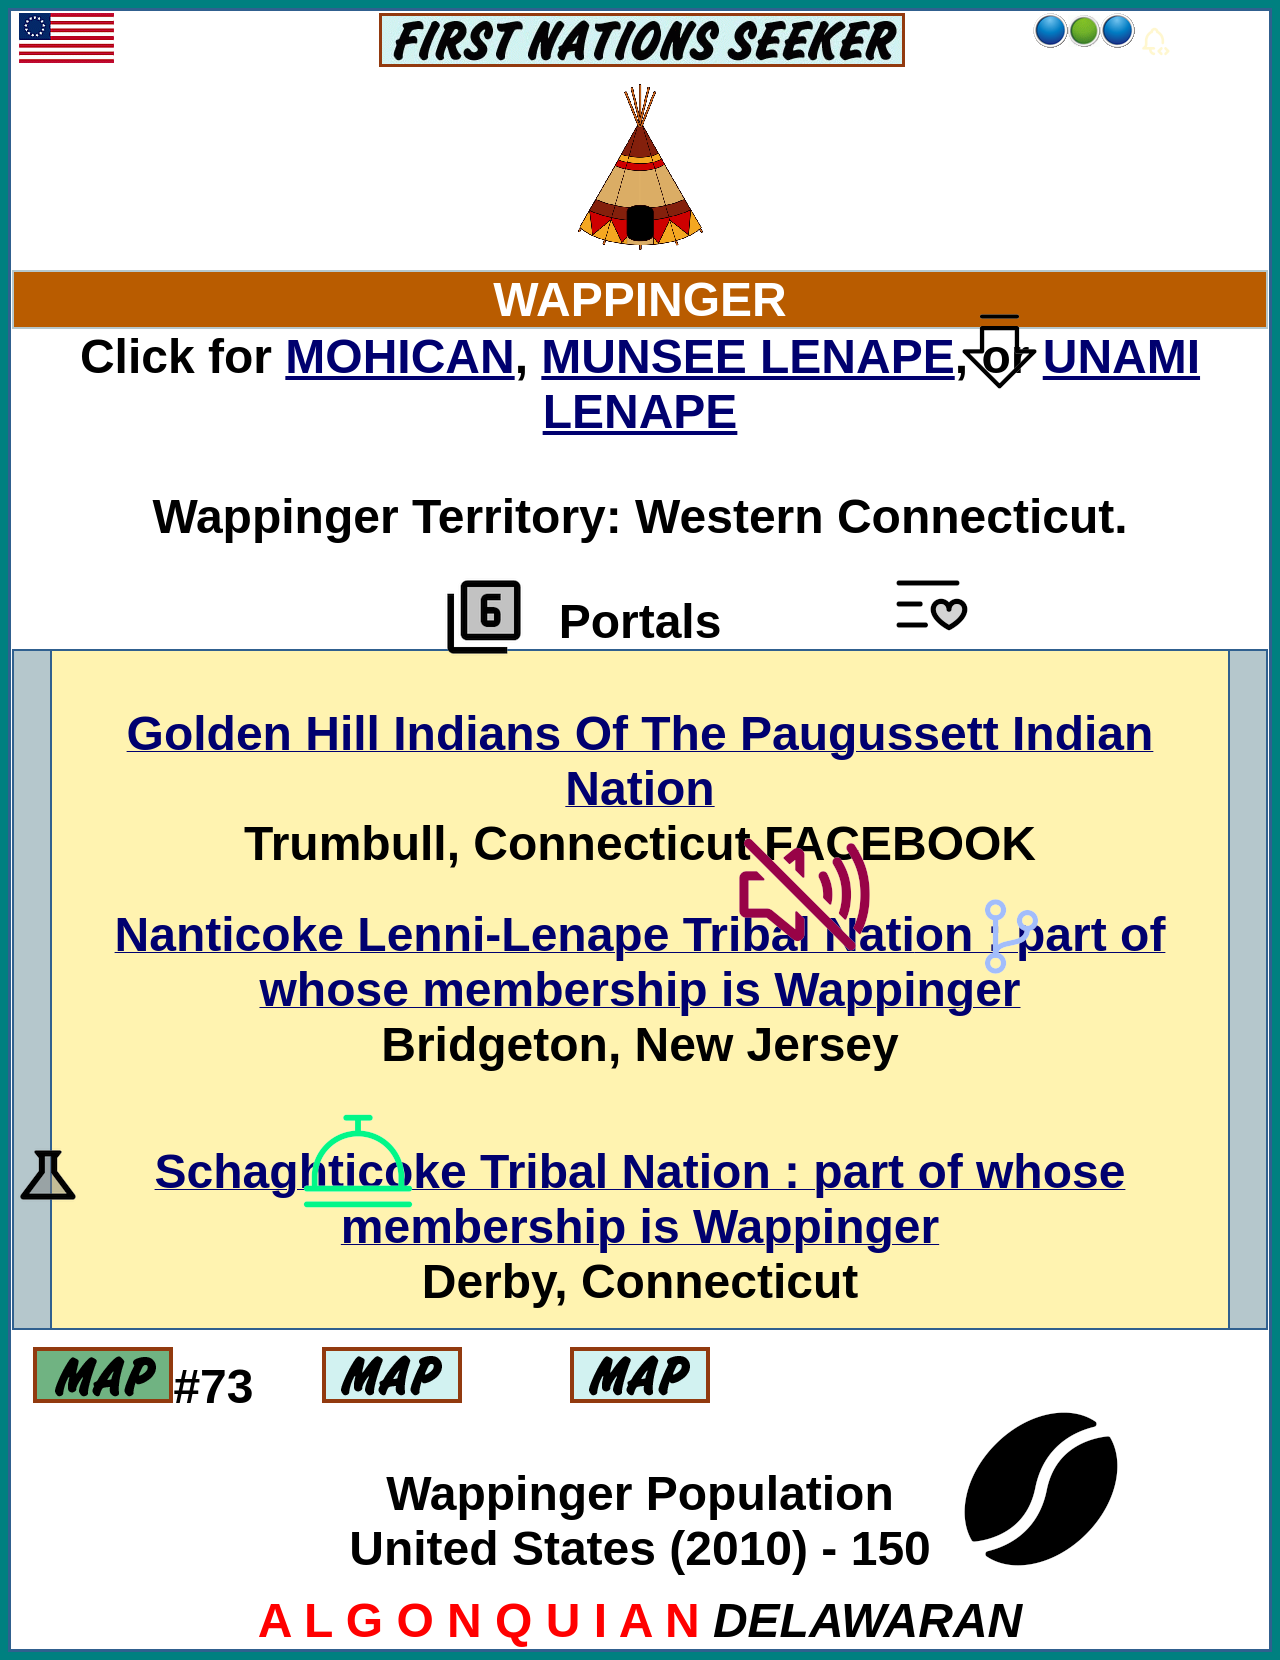 This screenshot has height=1660, width=1280. What do you see at coordinates (928, 604) in the screenshot?
I see `view your favorites list` at bounding box center [928, 604].